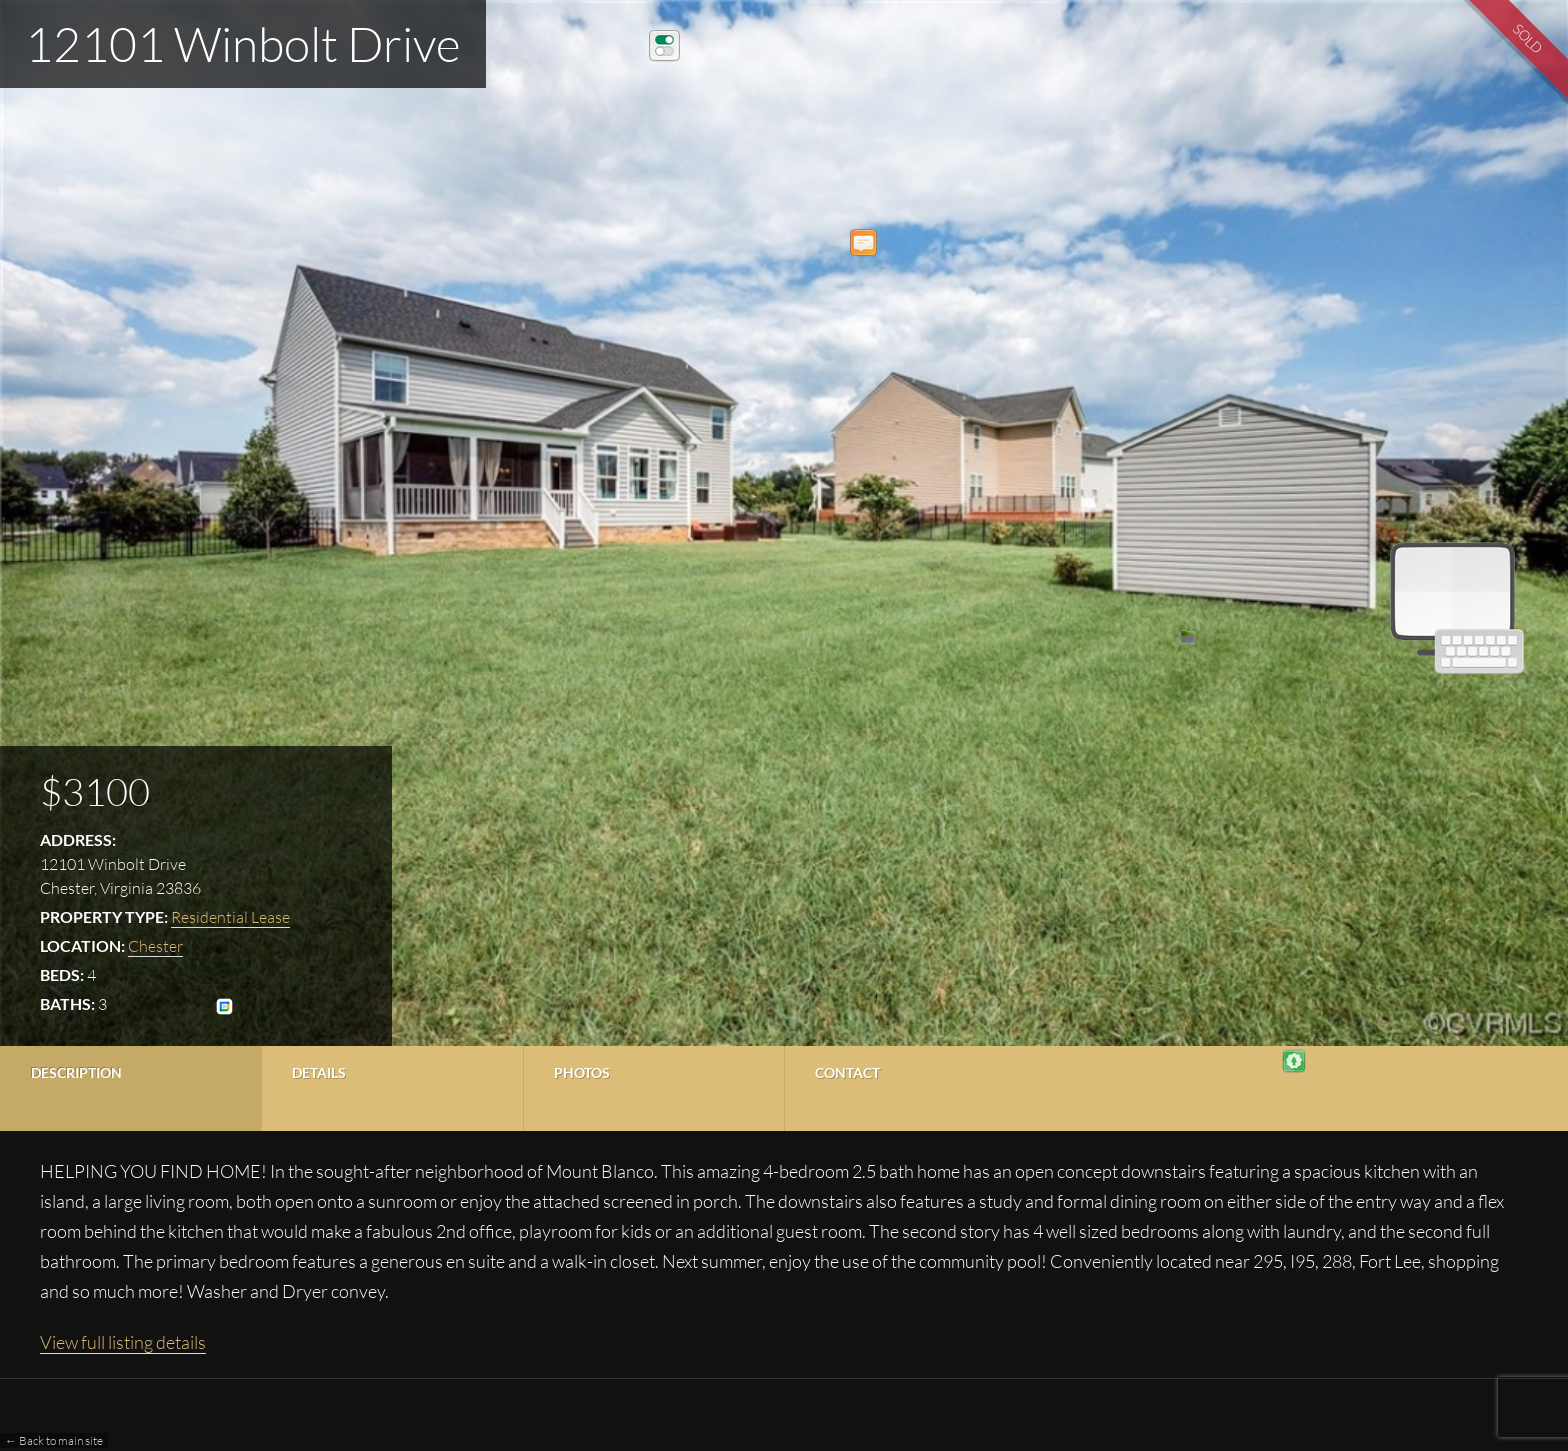  What do you see at coordinates (1457, 607) in the screenshot?
I see `access computer or desktop settings` at bounding box center [1457, 607].